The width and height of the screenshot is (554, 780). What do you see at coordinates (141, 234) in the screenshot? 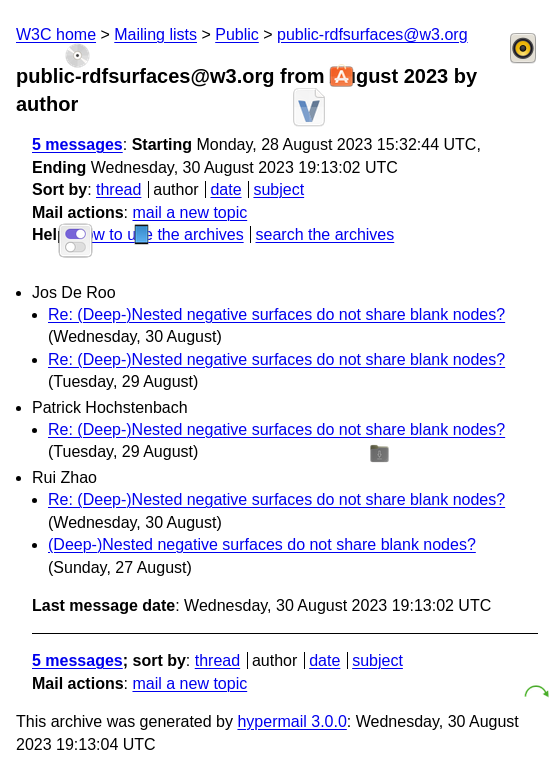
I see `iPad with cellular connectivity` at bounding box center [141, 234].